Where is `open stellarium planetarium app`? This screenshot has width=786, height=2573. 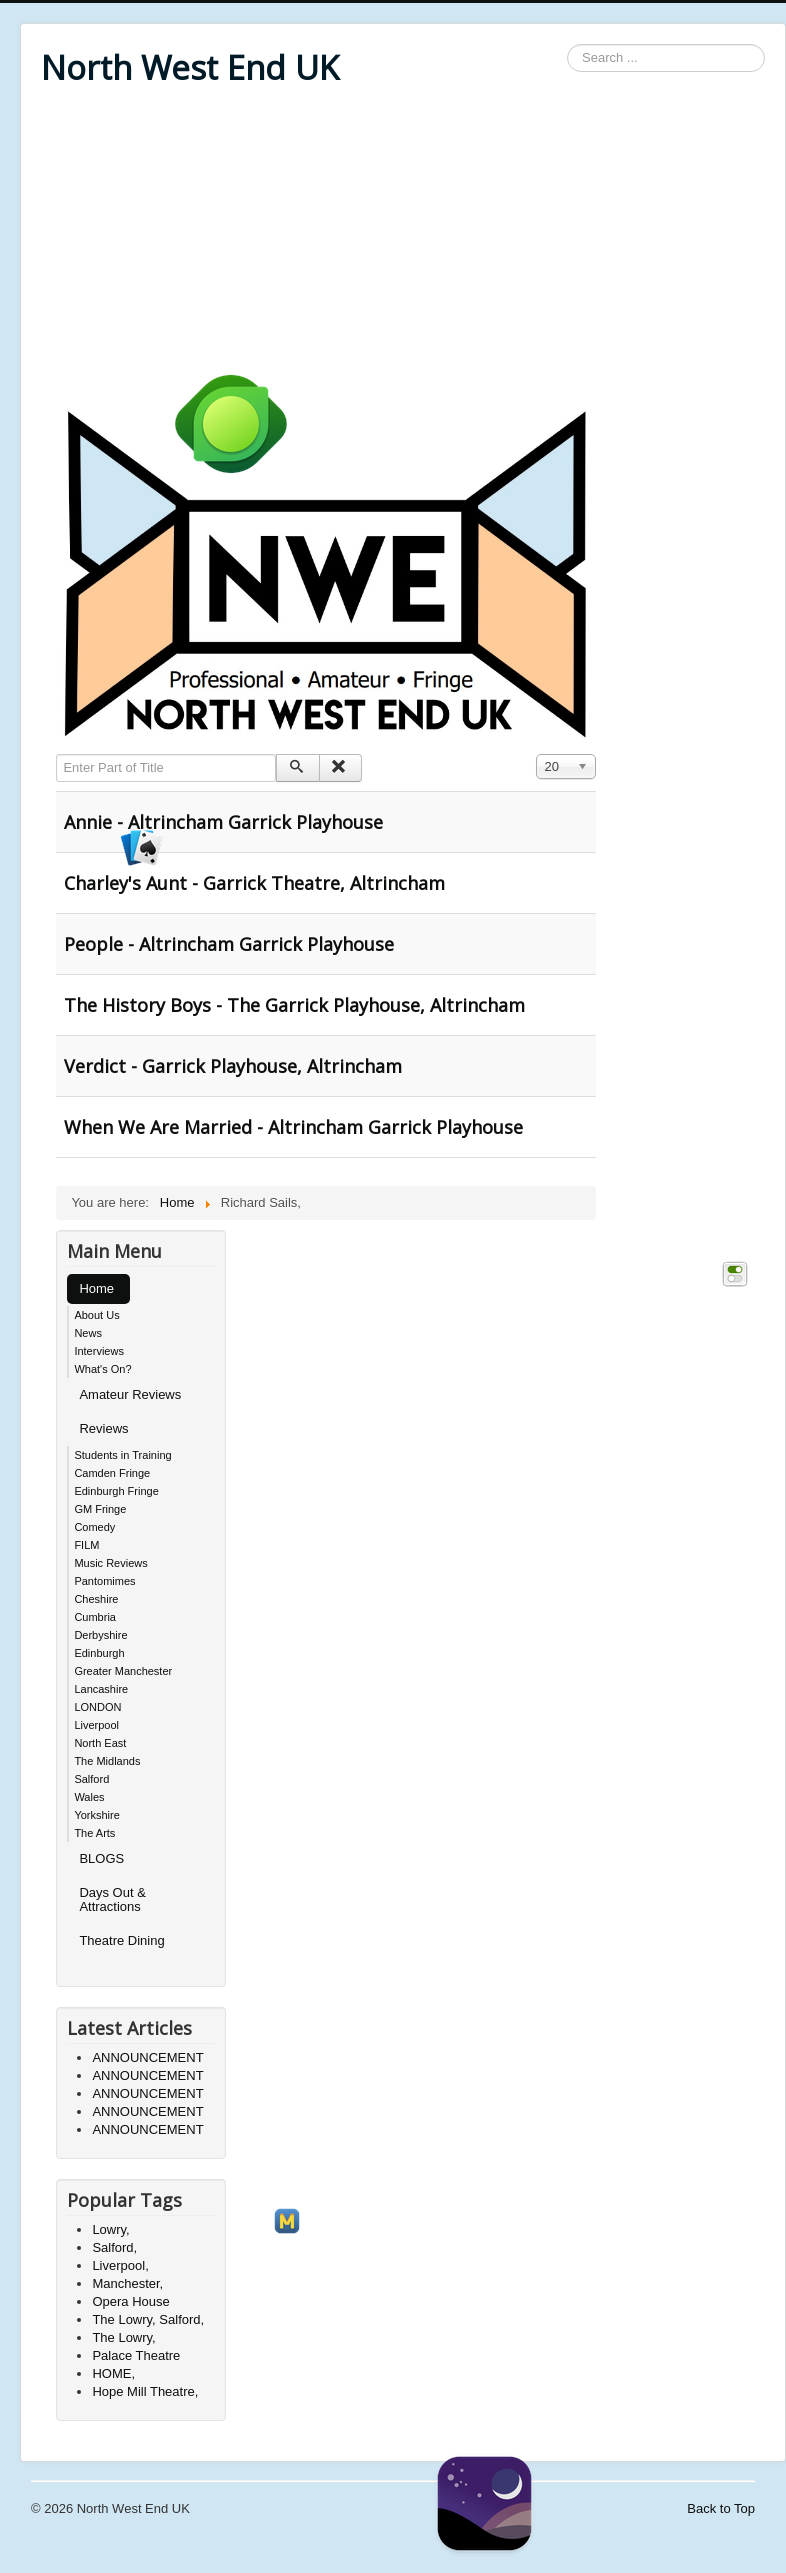
open stellarium planetarium app is located at coordinates (484, 2503).